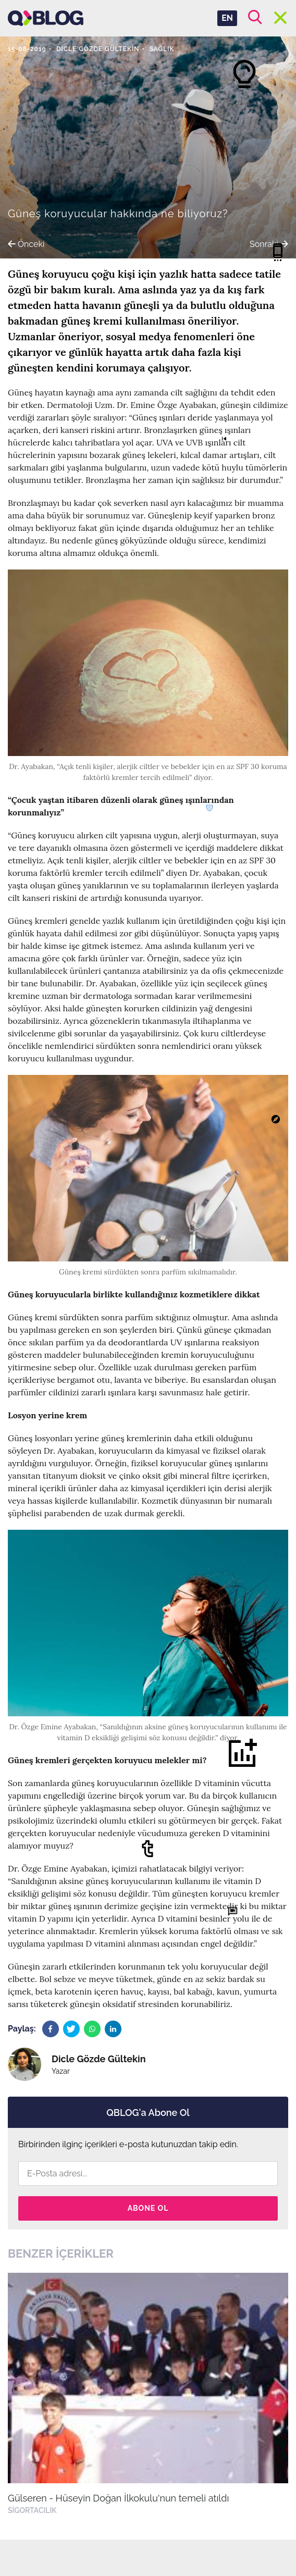 This screenshot has height=2576, width=296. Describe the element at coordinates (244, 74) in the screenshot. I see `access tips or helpful suggestions` at that location.